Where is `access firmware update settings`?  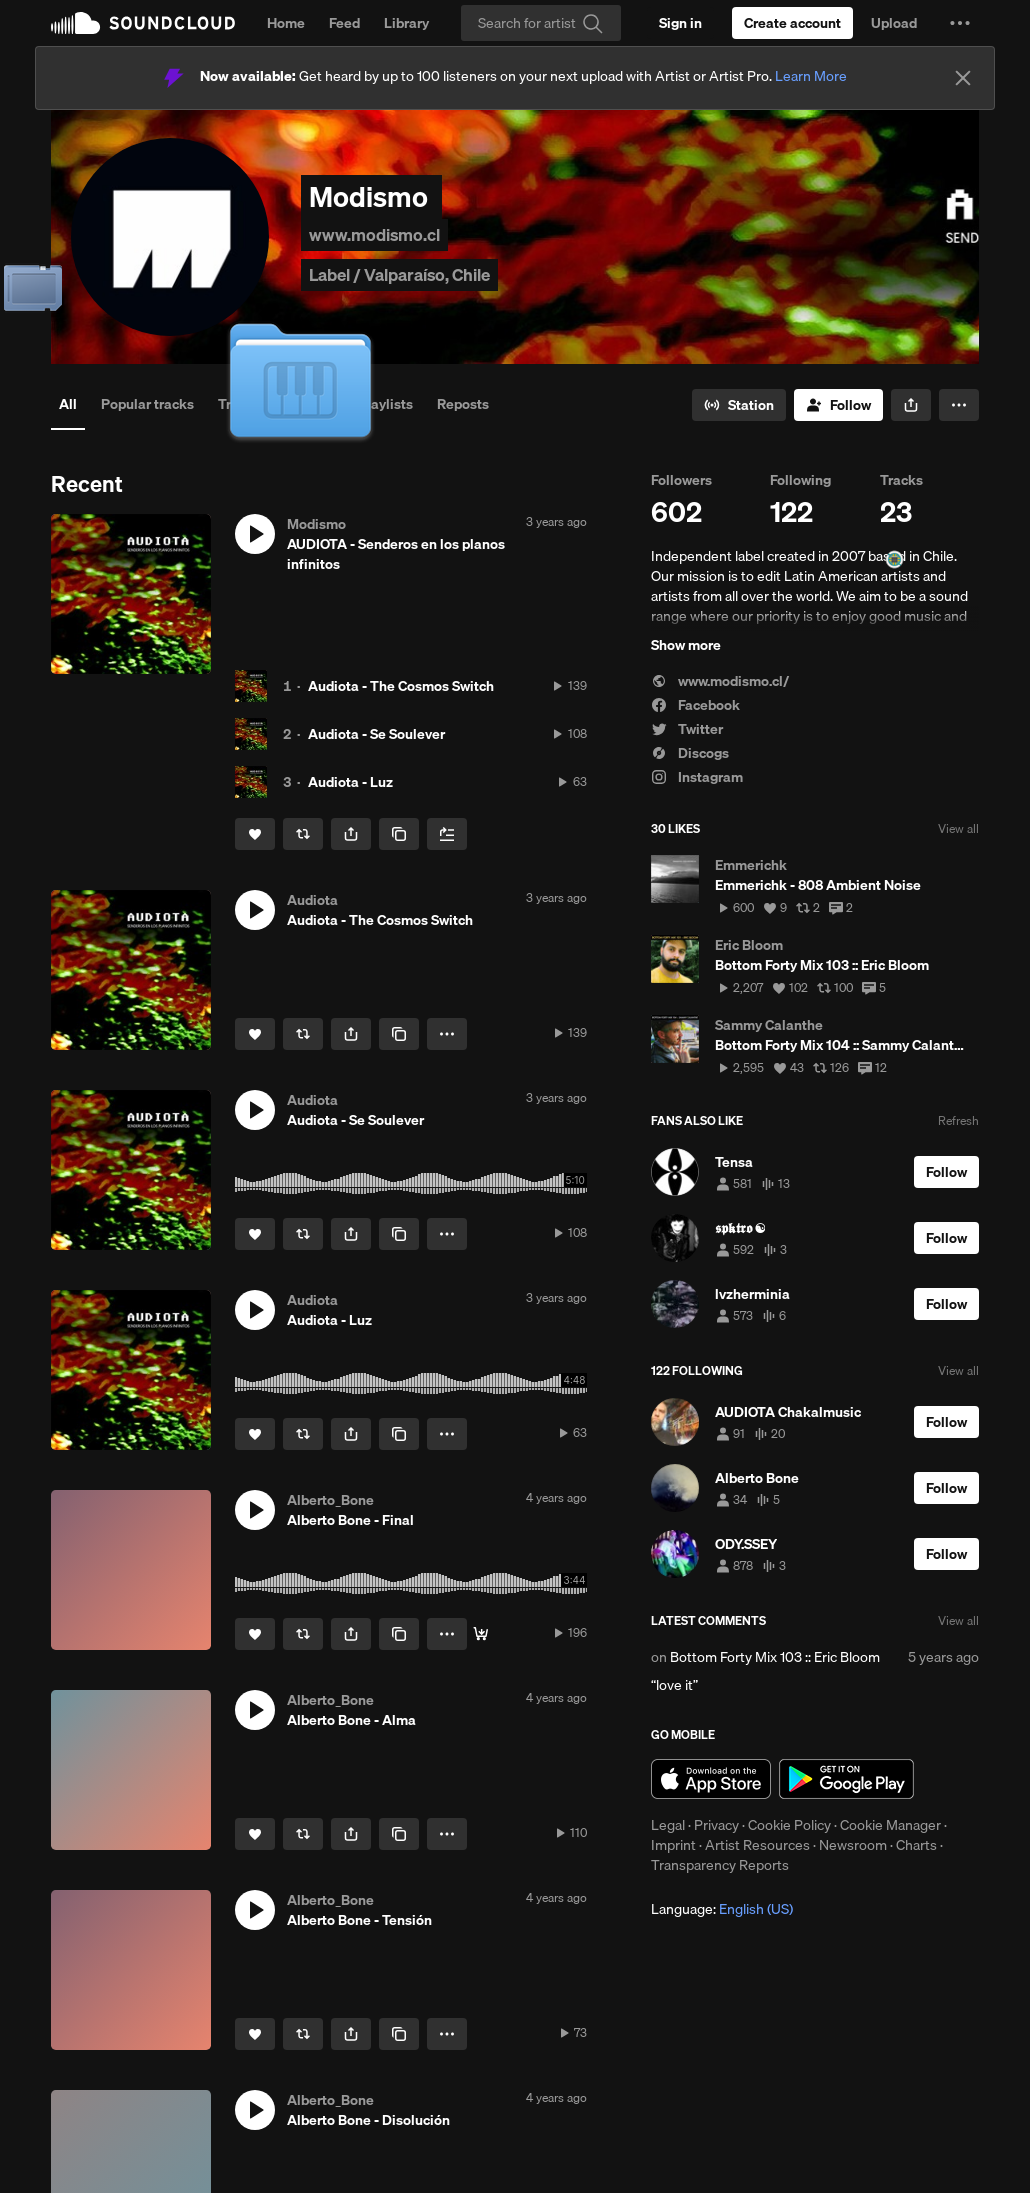
access firmware update settings is located at coordinates (894, 559).